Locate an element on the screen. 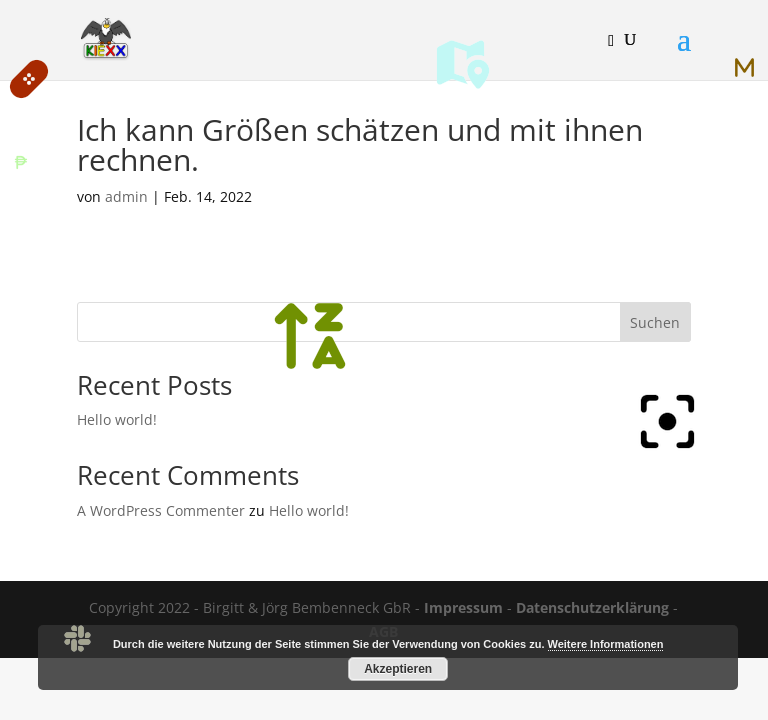 The image size is (768, 720). indicates items starting with the letter M is located at coordinates (744, 67).